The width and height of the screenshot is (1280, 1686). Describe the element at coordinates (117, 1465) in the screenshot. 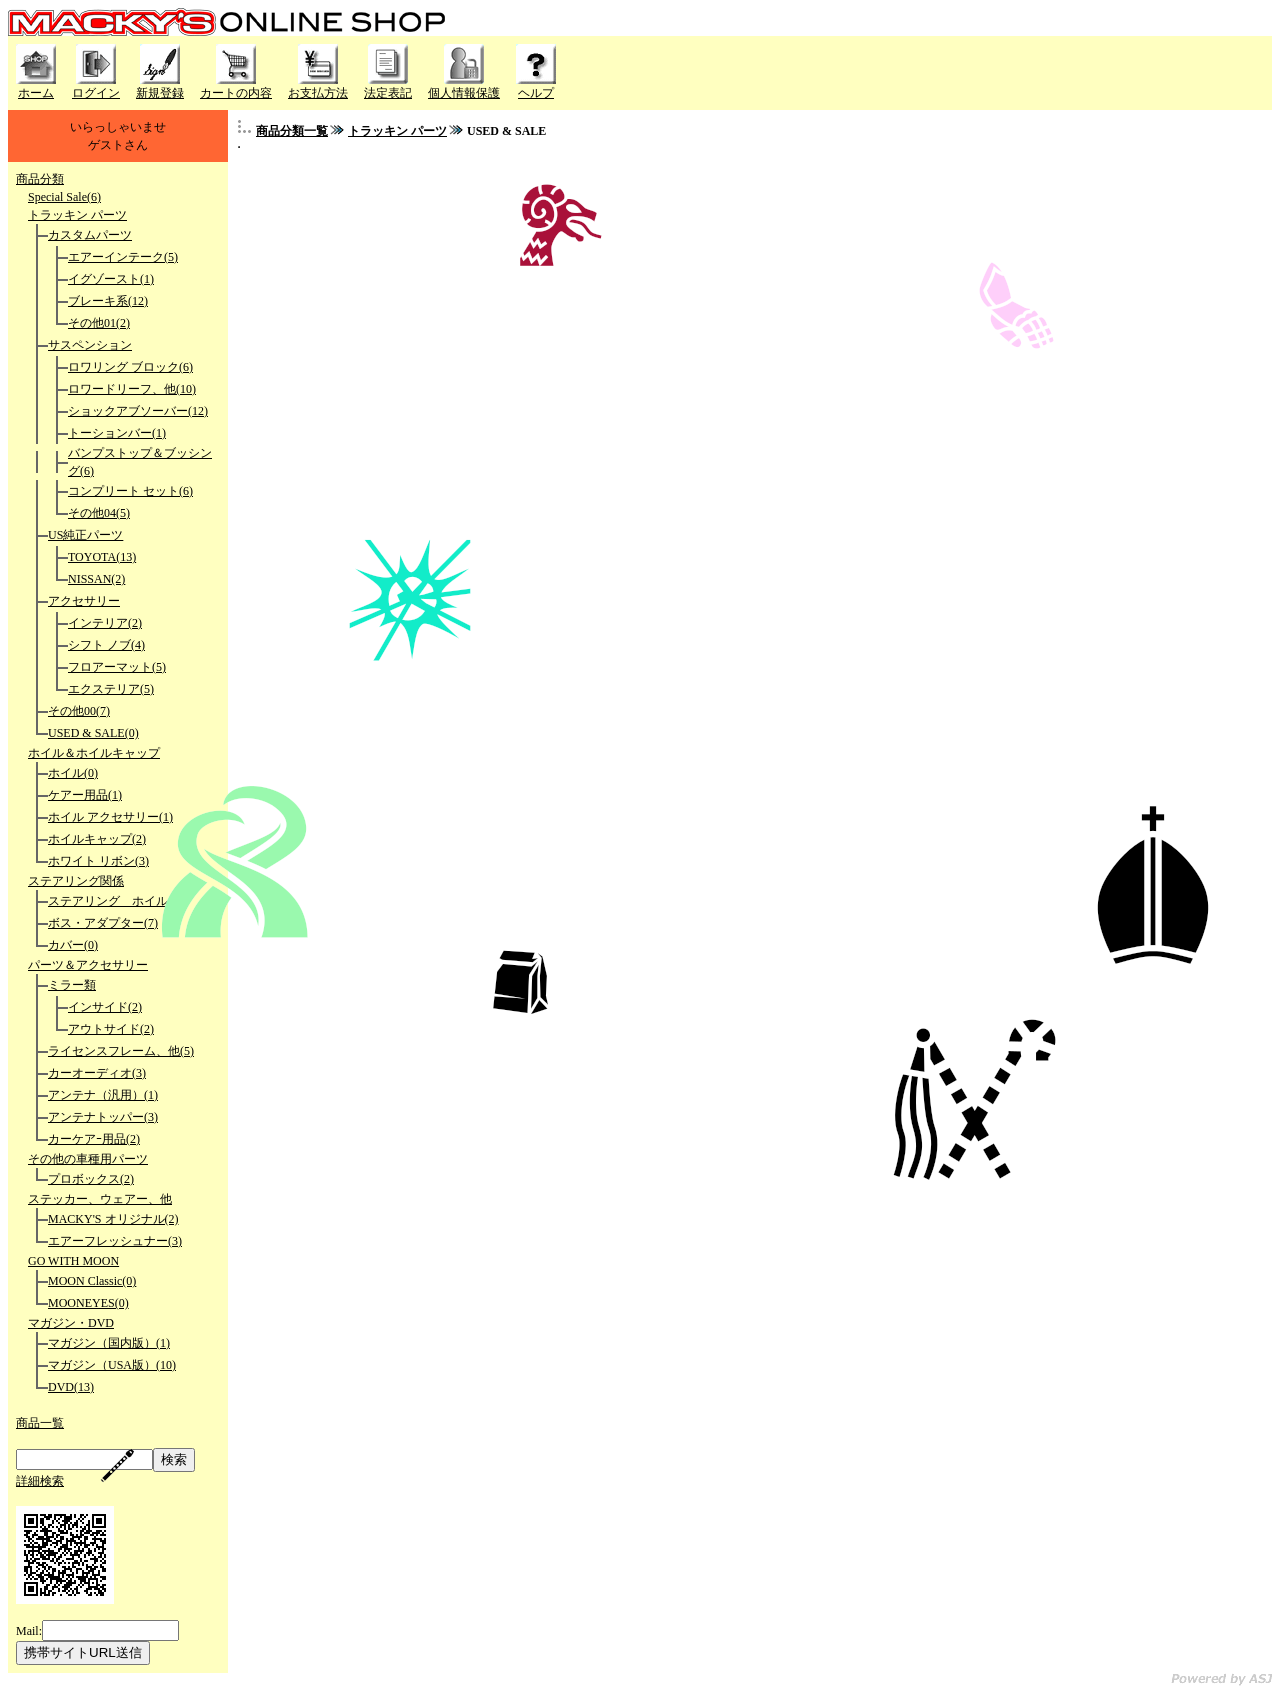

I see `access music or audio player` at that location.